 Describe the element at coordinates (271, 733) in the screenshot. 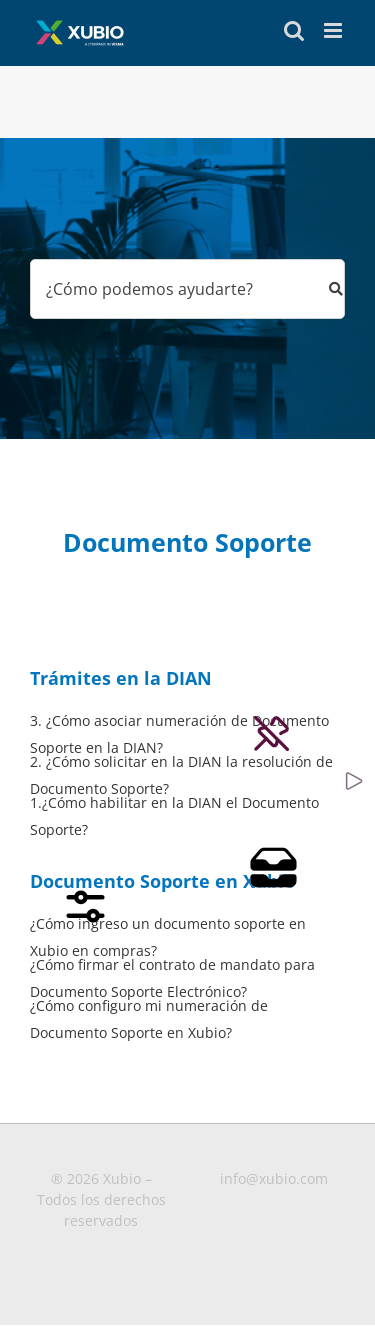

I see `unpin an item from your saved list` at that location.